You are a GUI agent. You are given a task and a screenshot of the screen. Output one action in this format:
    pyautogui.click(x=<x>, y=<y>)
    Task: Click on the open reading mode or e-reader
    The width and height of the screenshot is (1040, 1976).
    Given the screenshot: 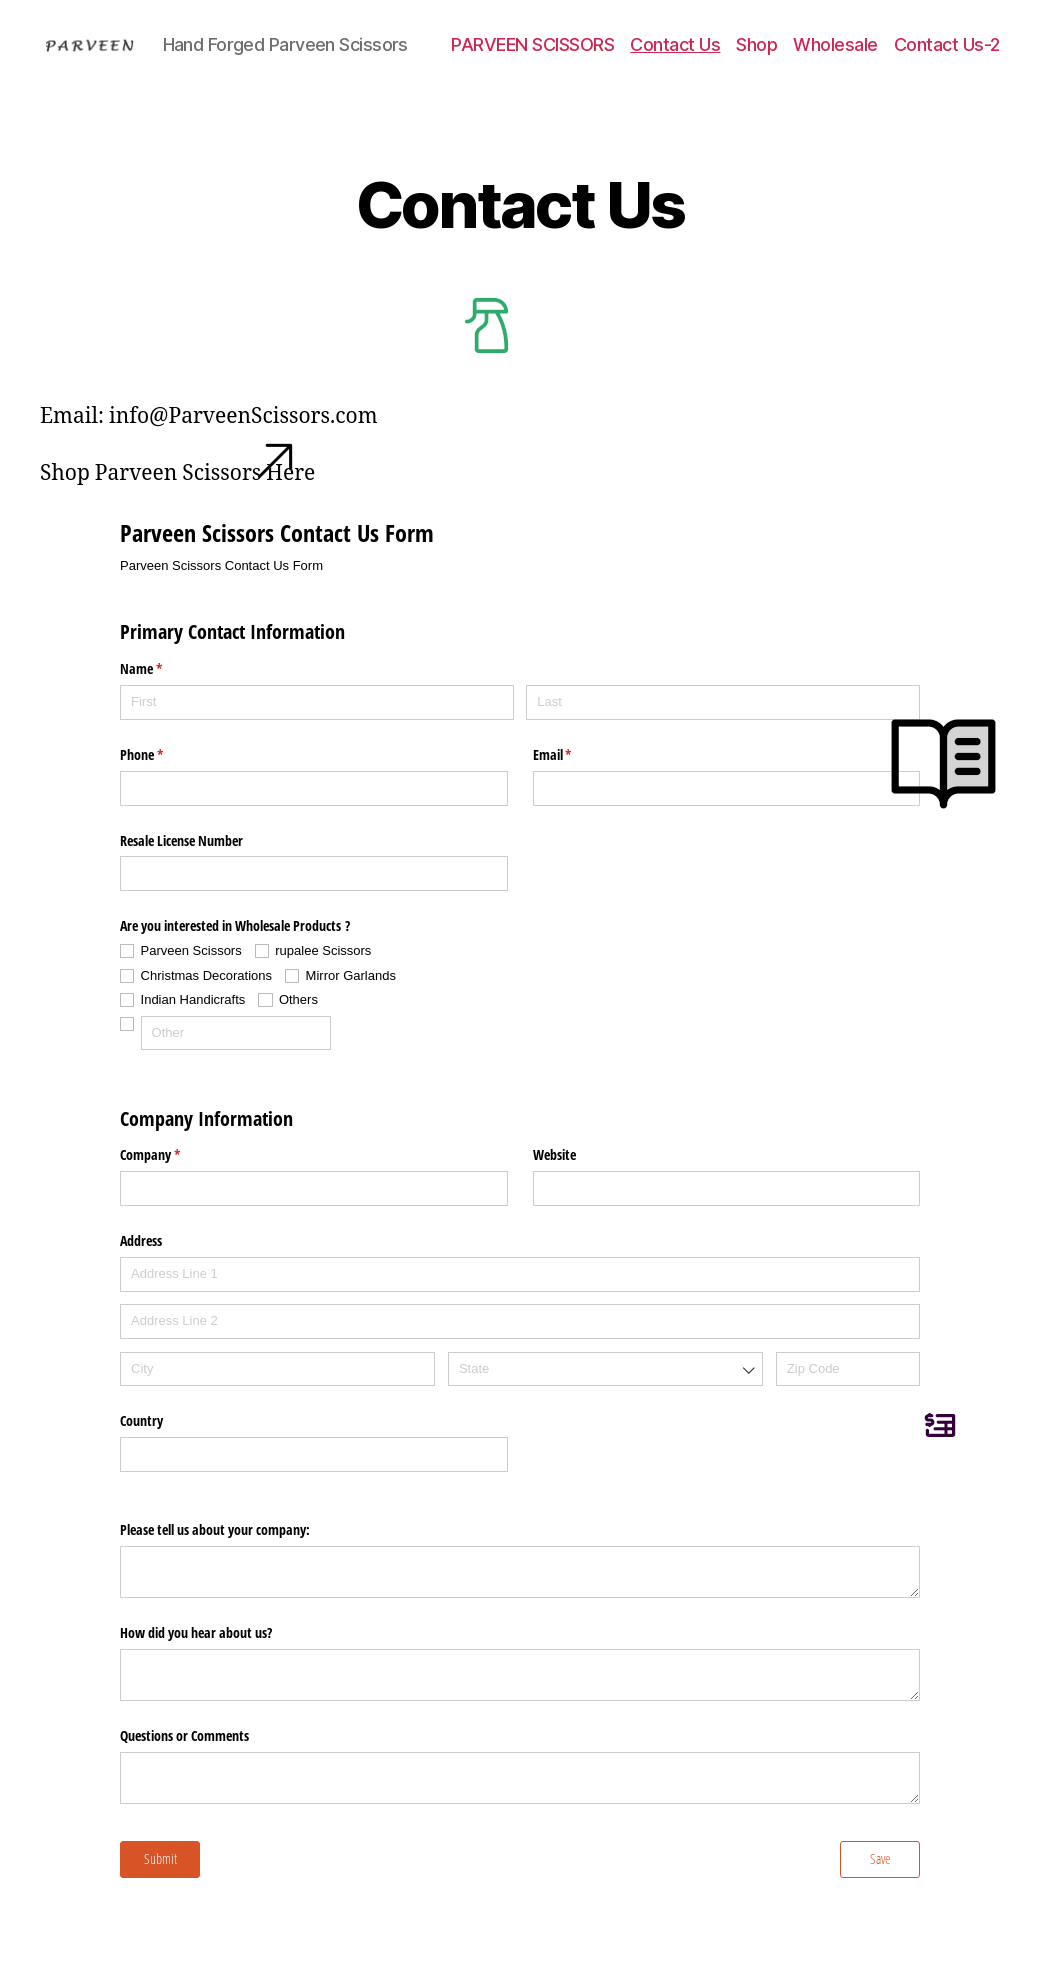 What is the action you would take?
    pyautogui.click(x=943, y=756)
    